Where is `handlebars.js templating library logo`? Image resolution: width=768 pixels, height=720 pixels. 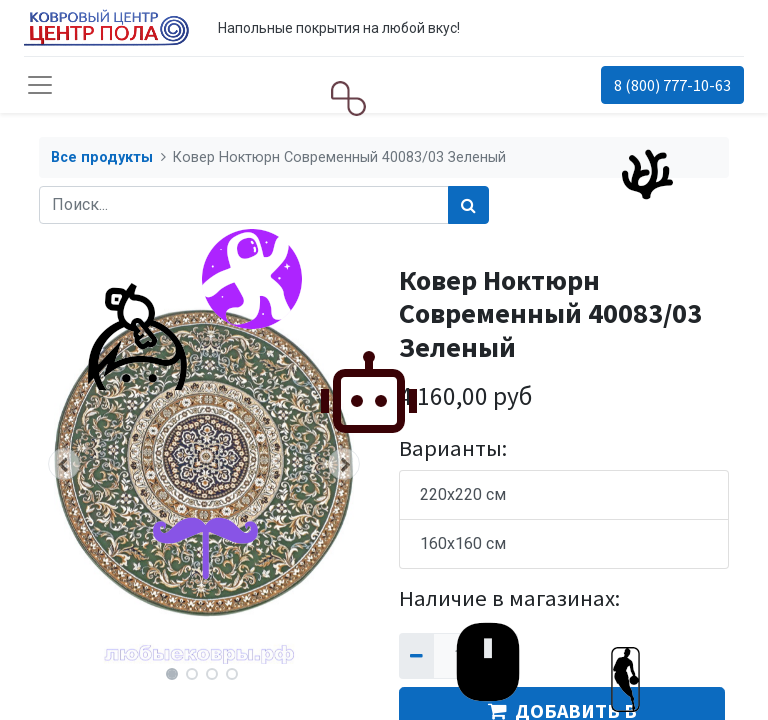 handlebars.js templating library logo is located at coordinates (205, 548).